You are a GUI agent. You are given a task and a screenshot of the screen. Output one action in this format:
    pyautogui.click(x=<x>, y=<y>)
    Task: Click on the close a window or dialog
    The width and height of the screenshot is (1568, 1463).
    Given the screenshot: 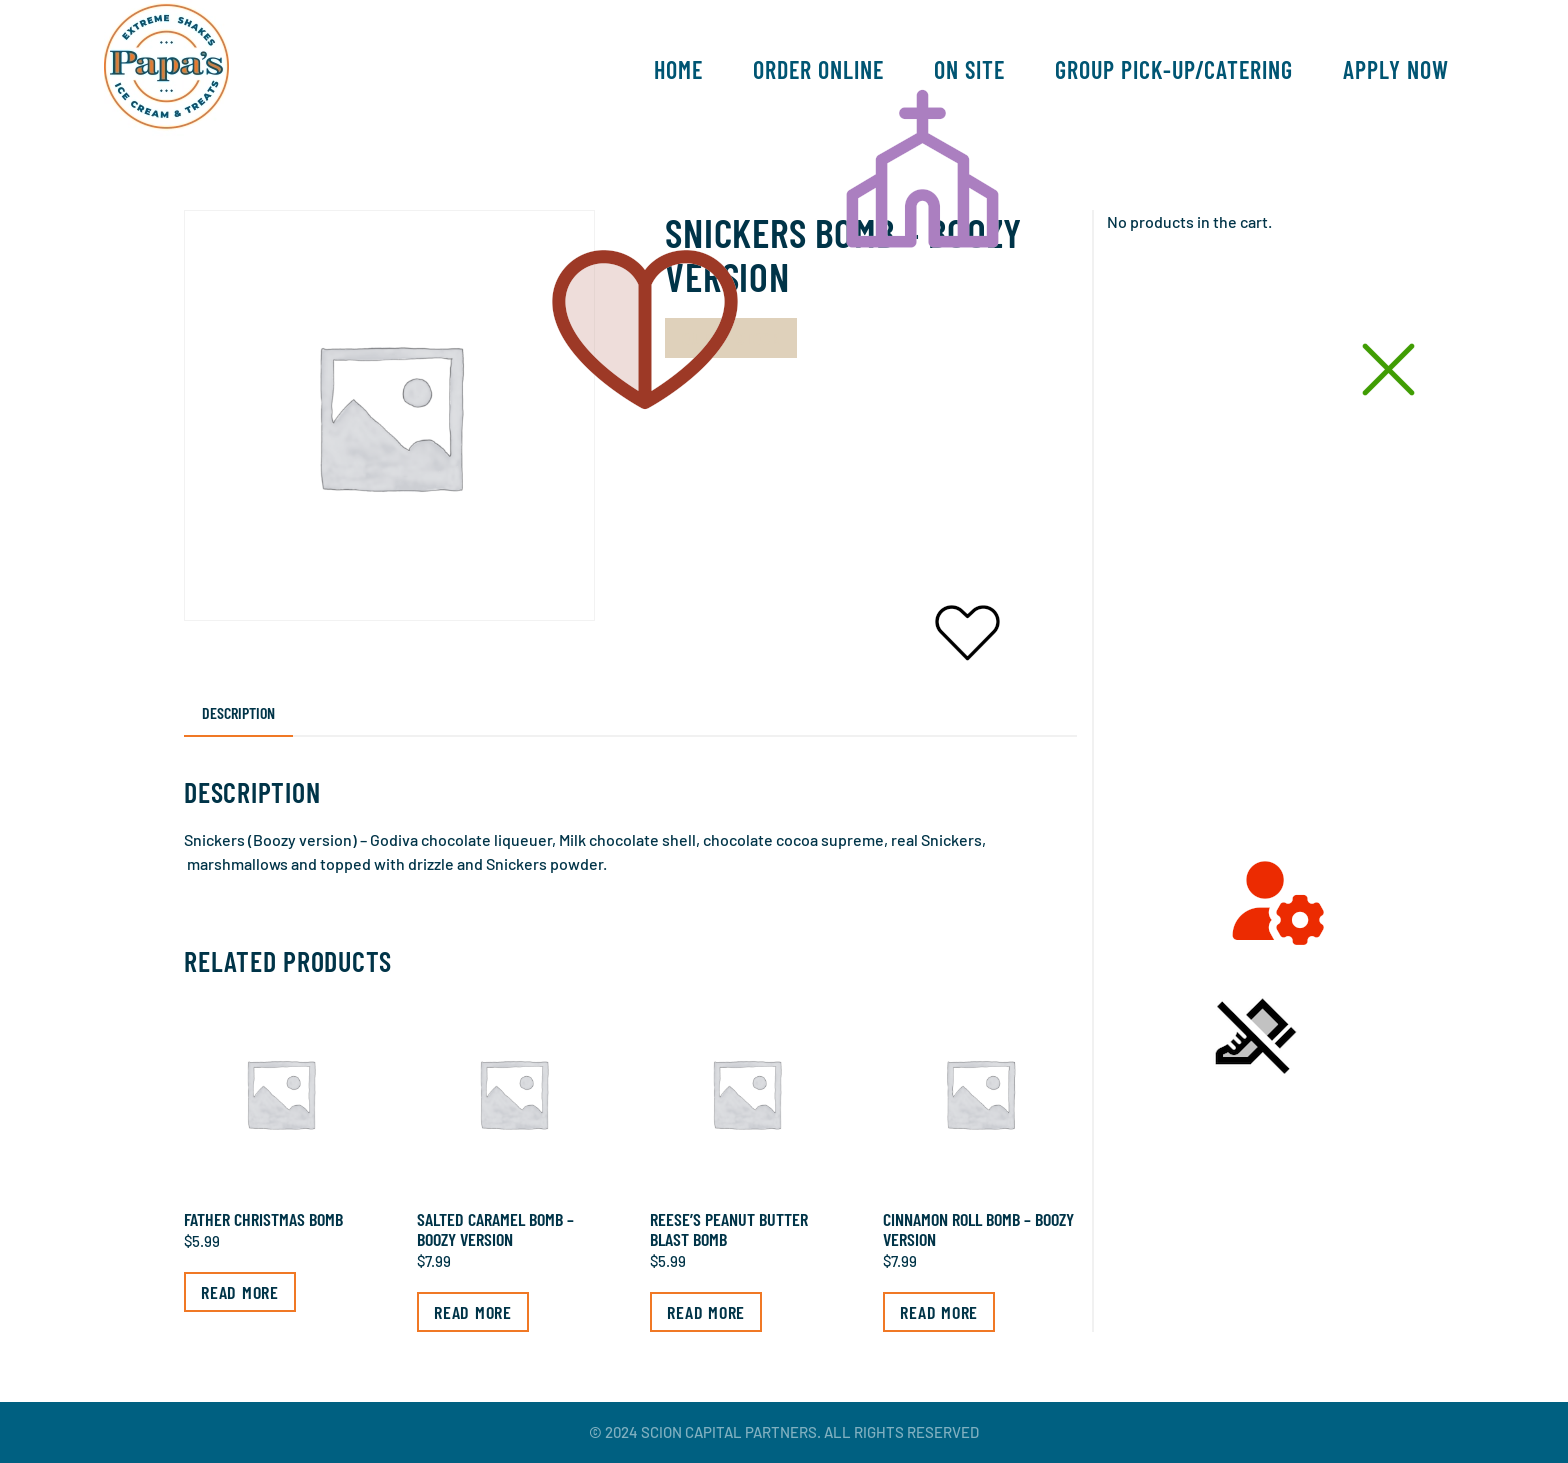 What is the action you would take?
    pyautogui.click(x=1388, y=369)
    